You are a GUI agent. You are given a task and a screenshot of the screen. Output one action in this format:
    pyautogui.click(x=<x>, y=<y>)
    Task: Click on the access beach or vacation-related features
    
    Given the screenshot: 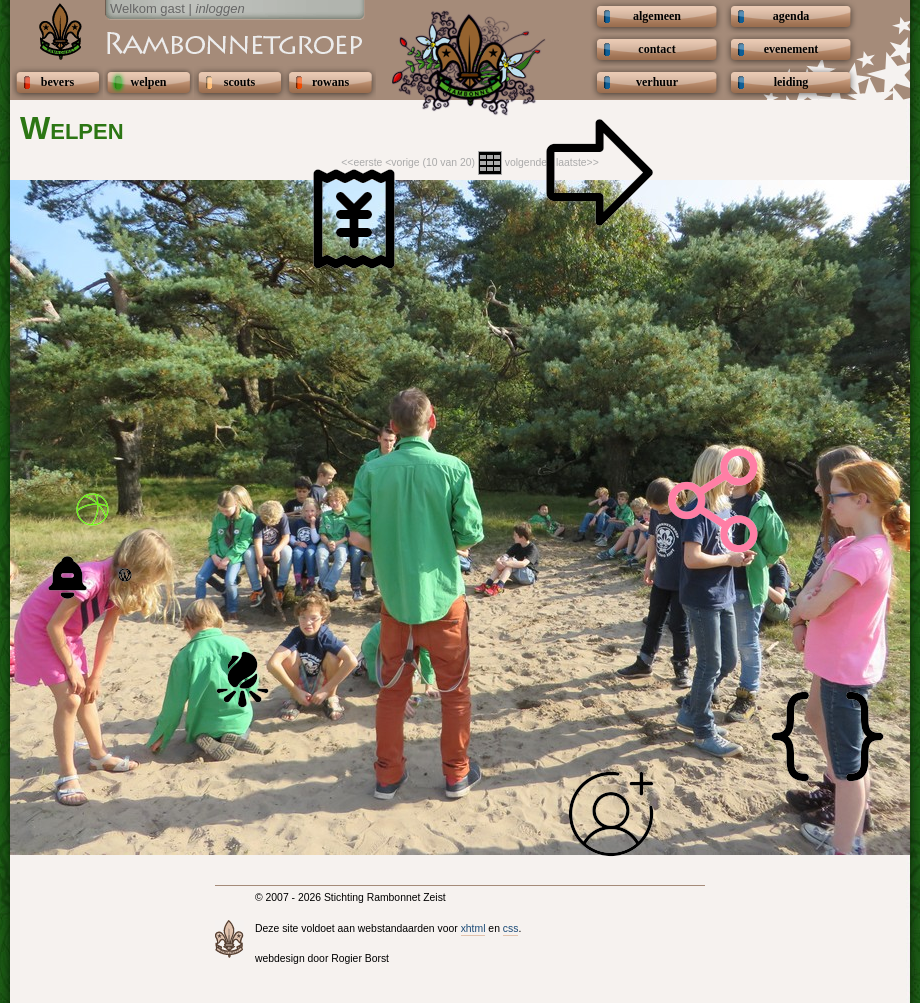 What is the action you would take?
    pyautogui.click(x=92, y=509)
    